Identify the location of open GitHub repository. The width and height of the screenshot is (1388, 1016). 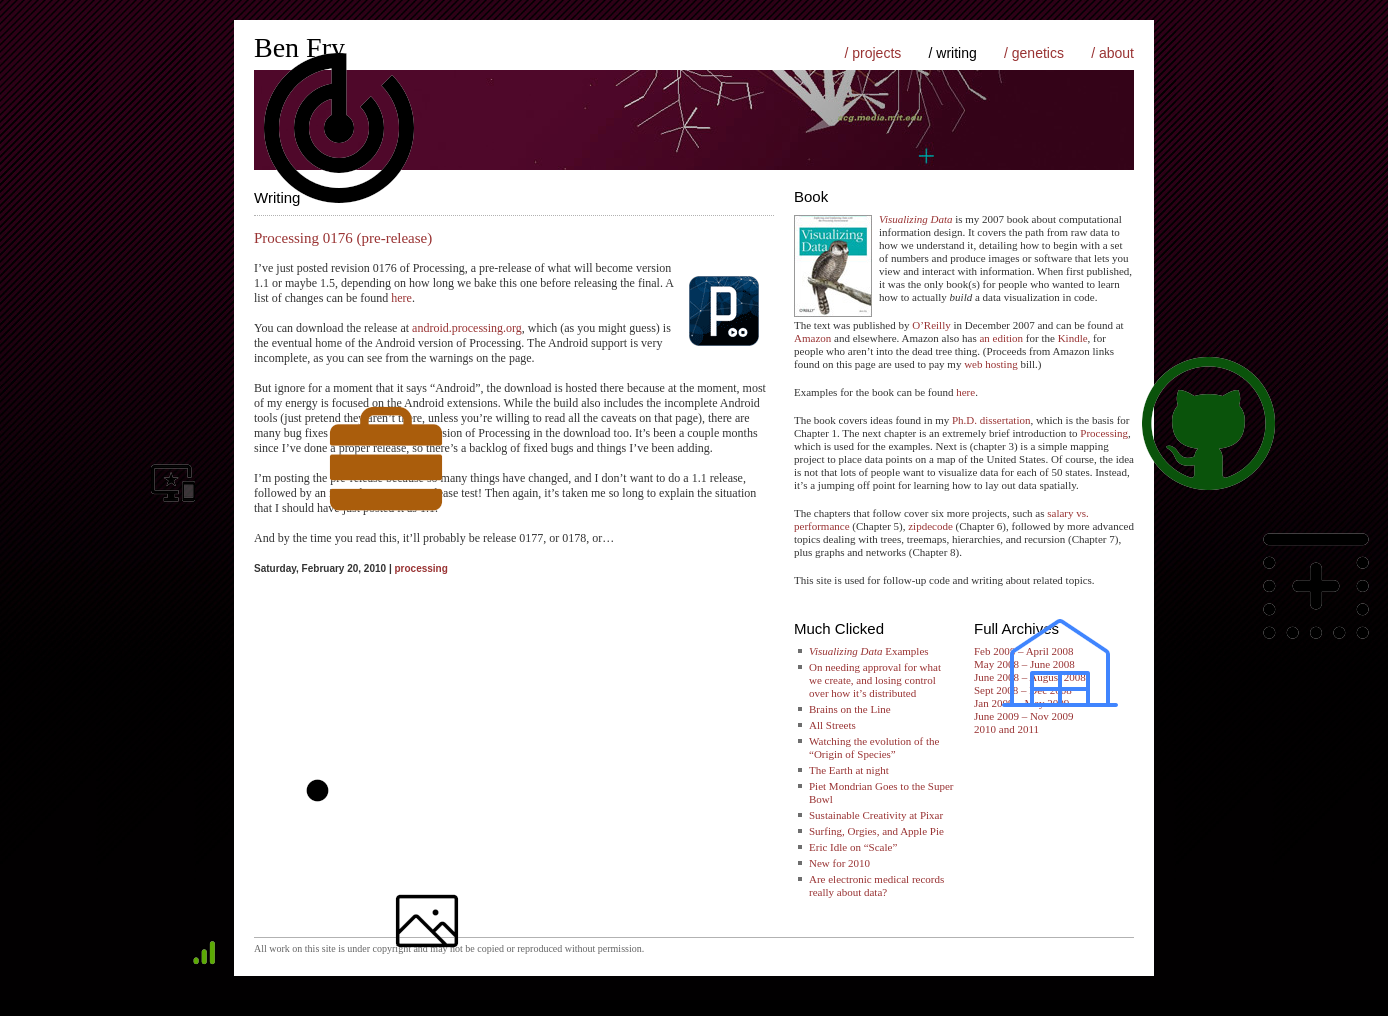
(1208, 423).